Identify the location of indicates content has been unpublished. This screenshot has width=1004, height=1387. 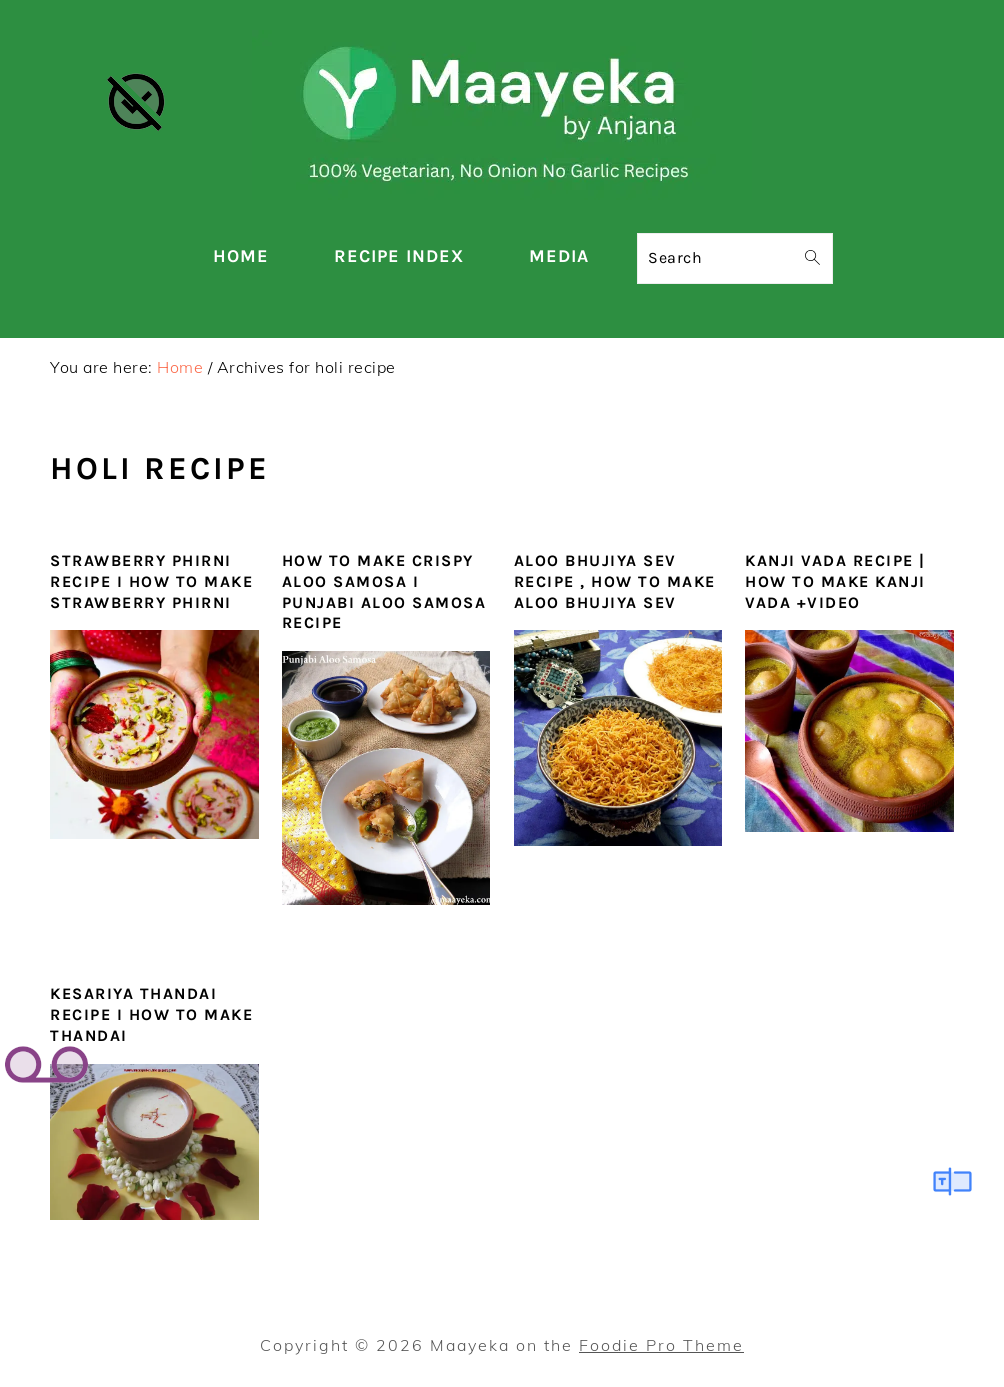
(136, 101).